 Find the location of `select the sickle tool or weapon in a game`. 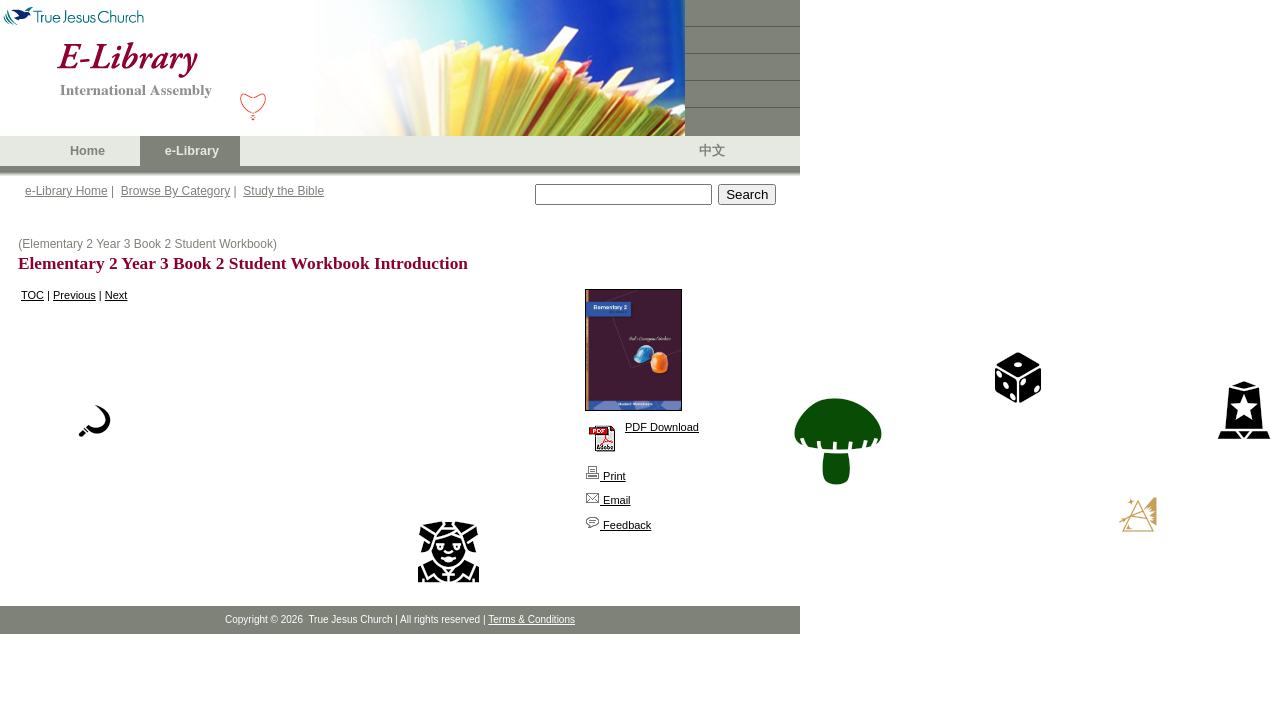

select the sickle tool or weapon in a game is located at coordinates (94, 420).